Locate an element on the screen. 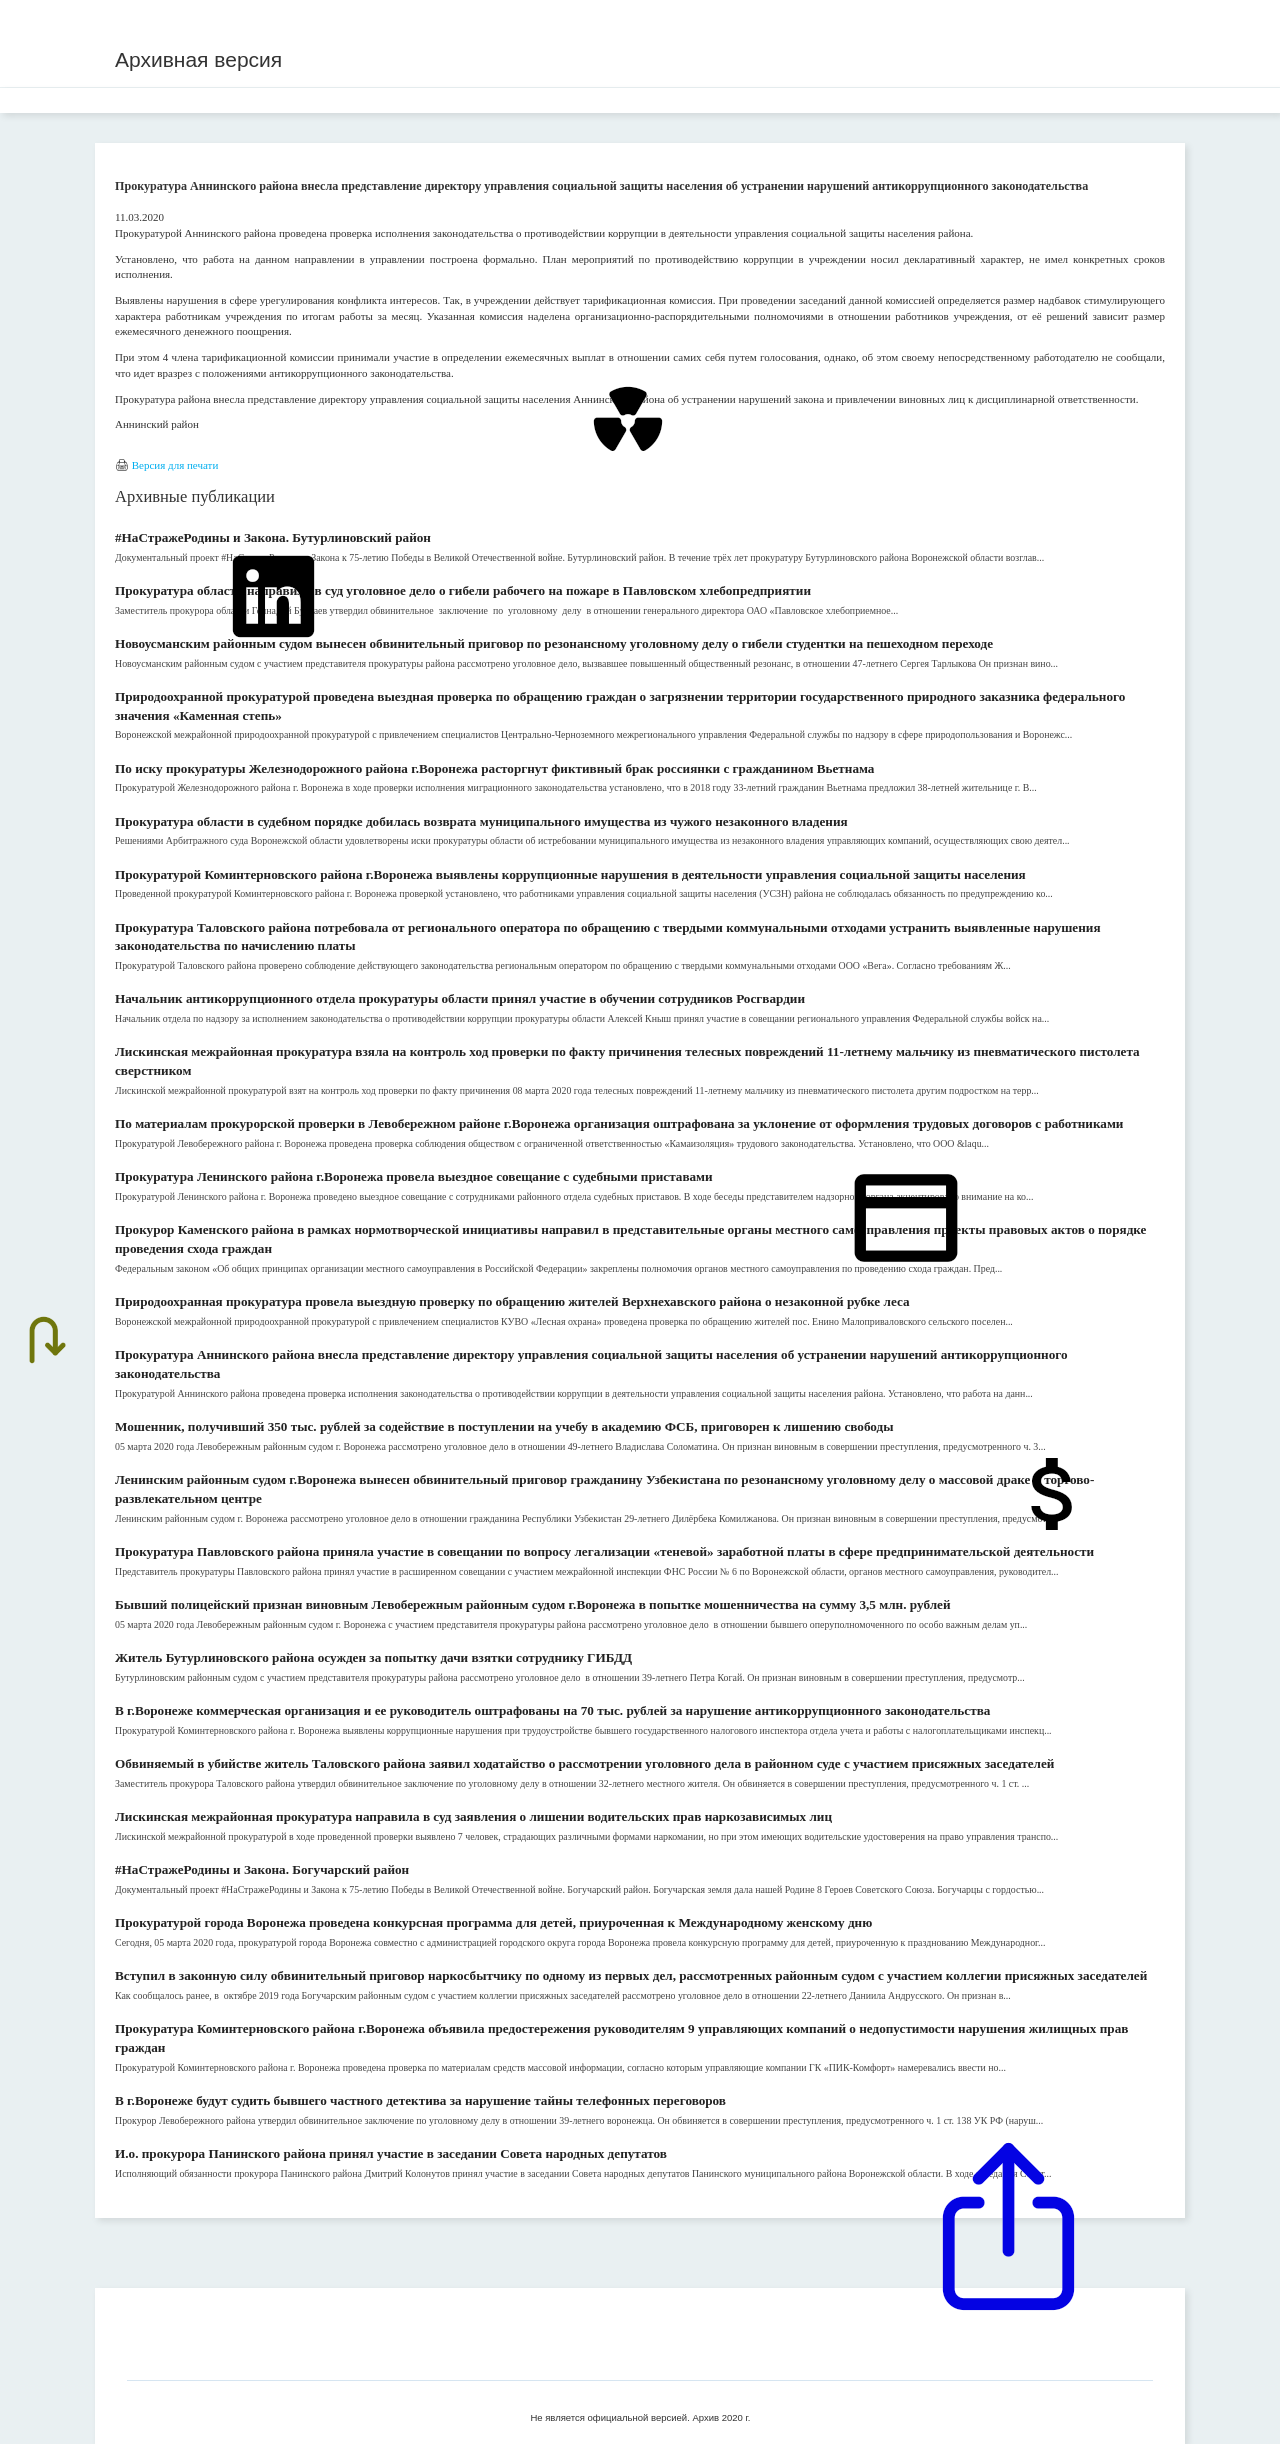 The height and width of the screenshot is (2444, 1280). open web browser is located at coordinates (906, 1218).